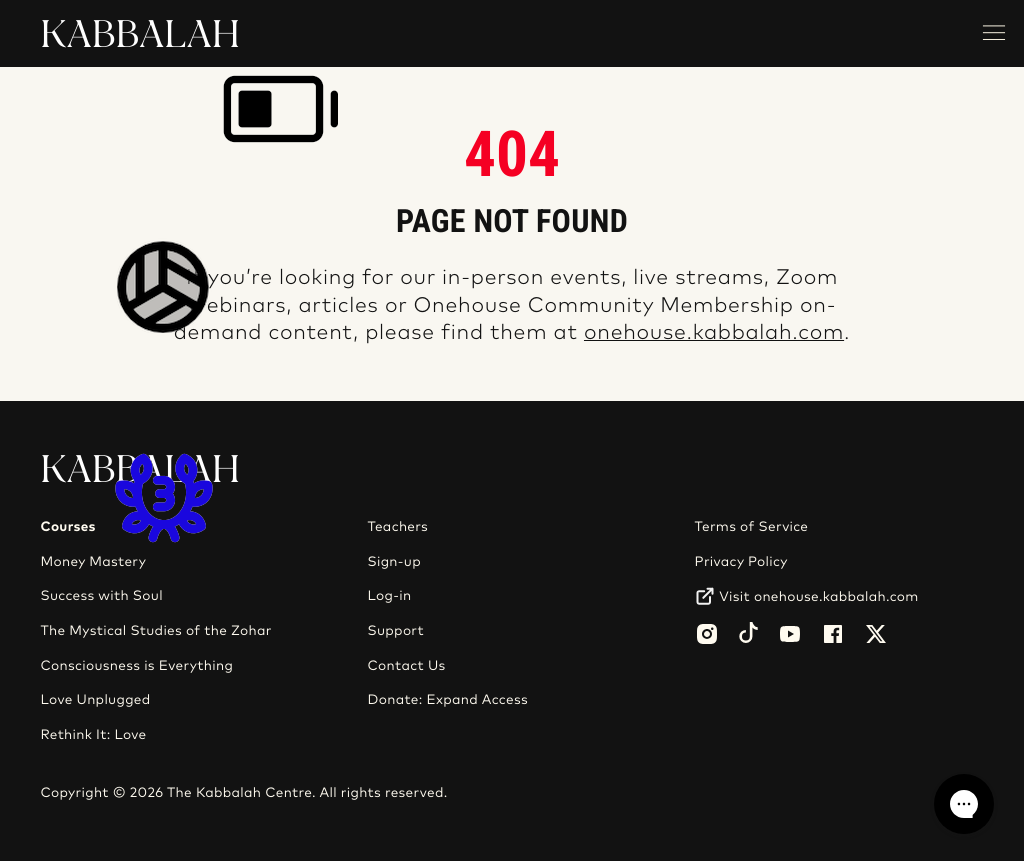 Image resolution: width=1024 pixels, height=861 pixels. Describe the element at coordinates (279, 109) in the screenshot. I see `indicates battery at medium charge level` at that location.